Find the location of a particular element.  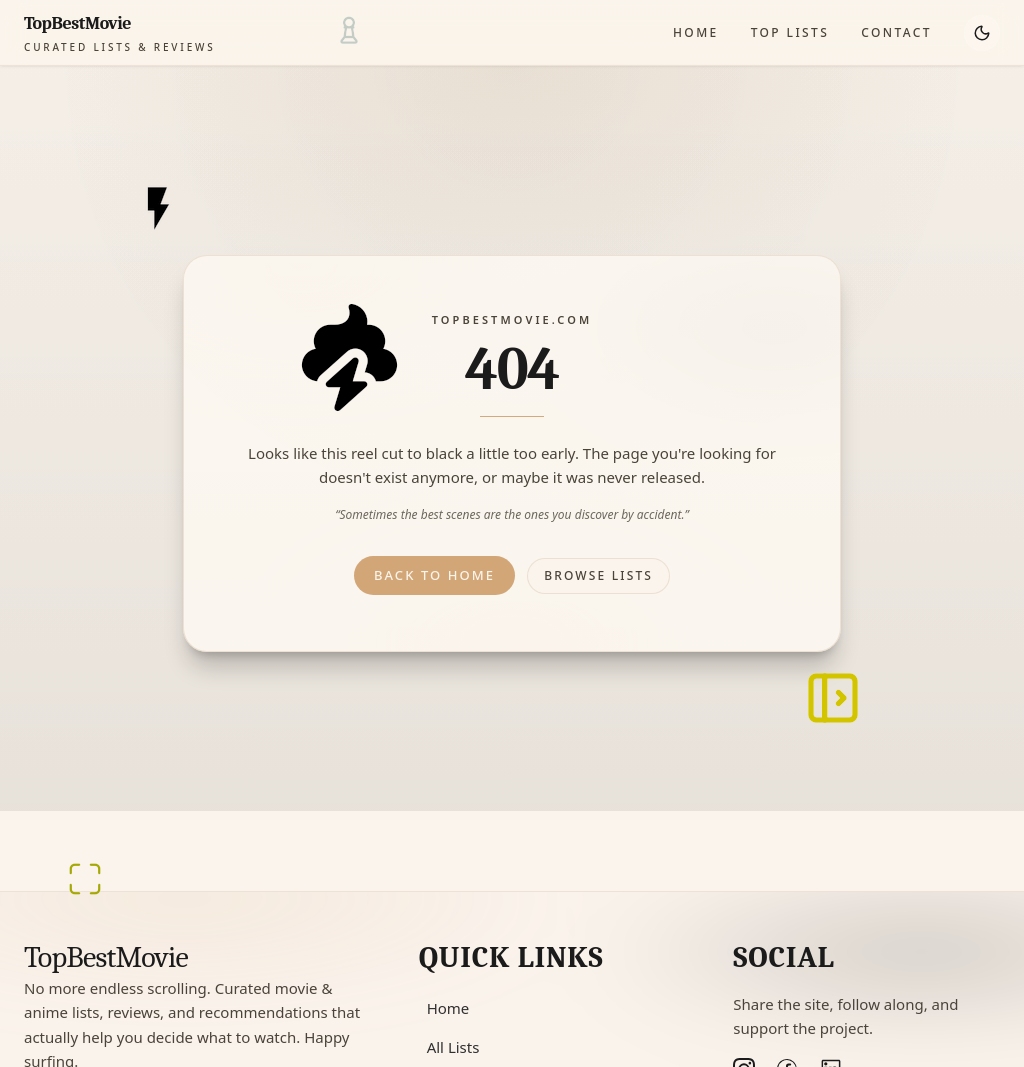

play chess or access chess game is located at coordinates (349, 31).